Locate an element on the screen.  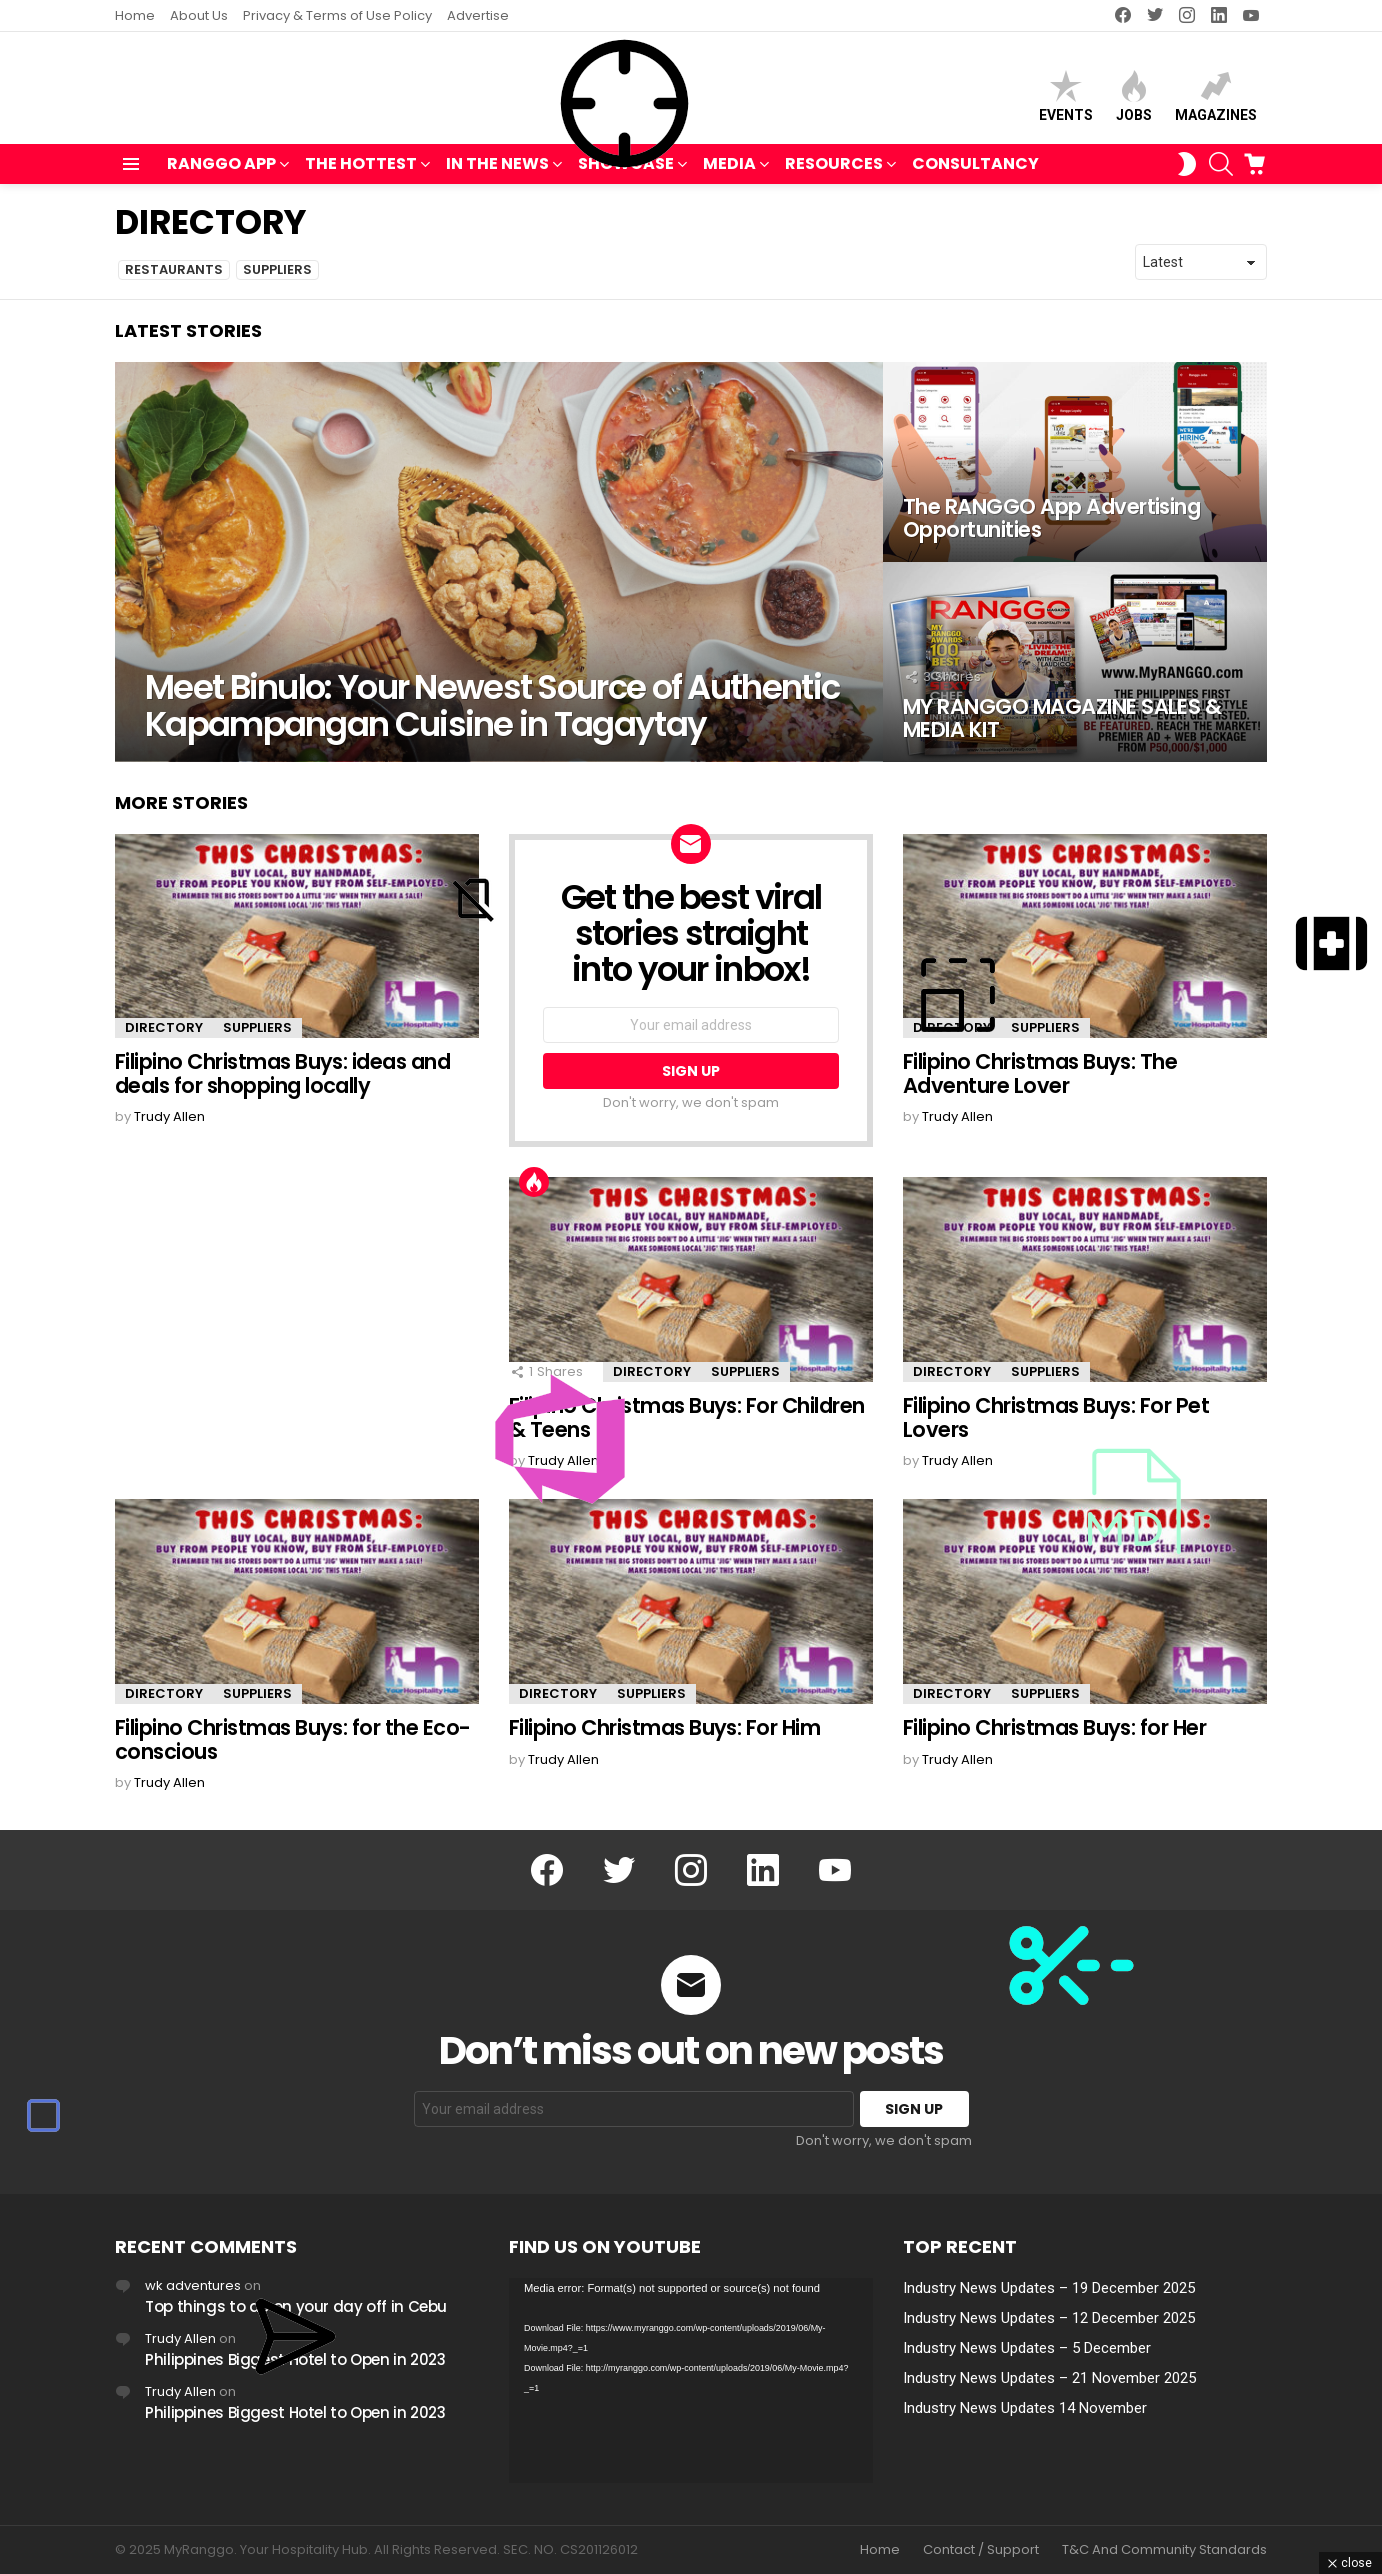
open azure devops integration is located at coordinates (560, 1439).